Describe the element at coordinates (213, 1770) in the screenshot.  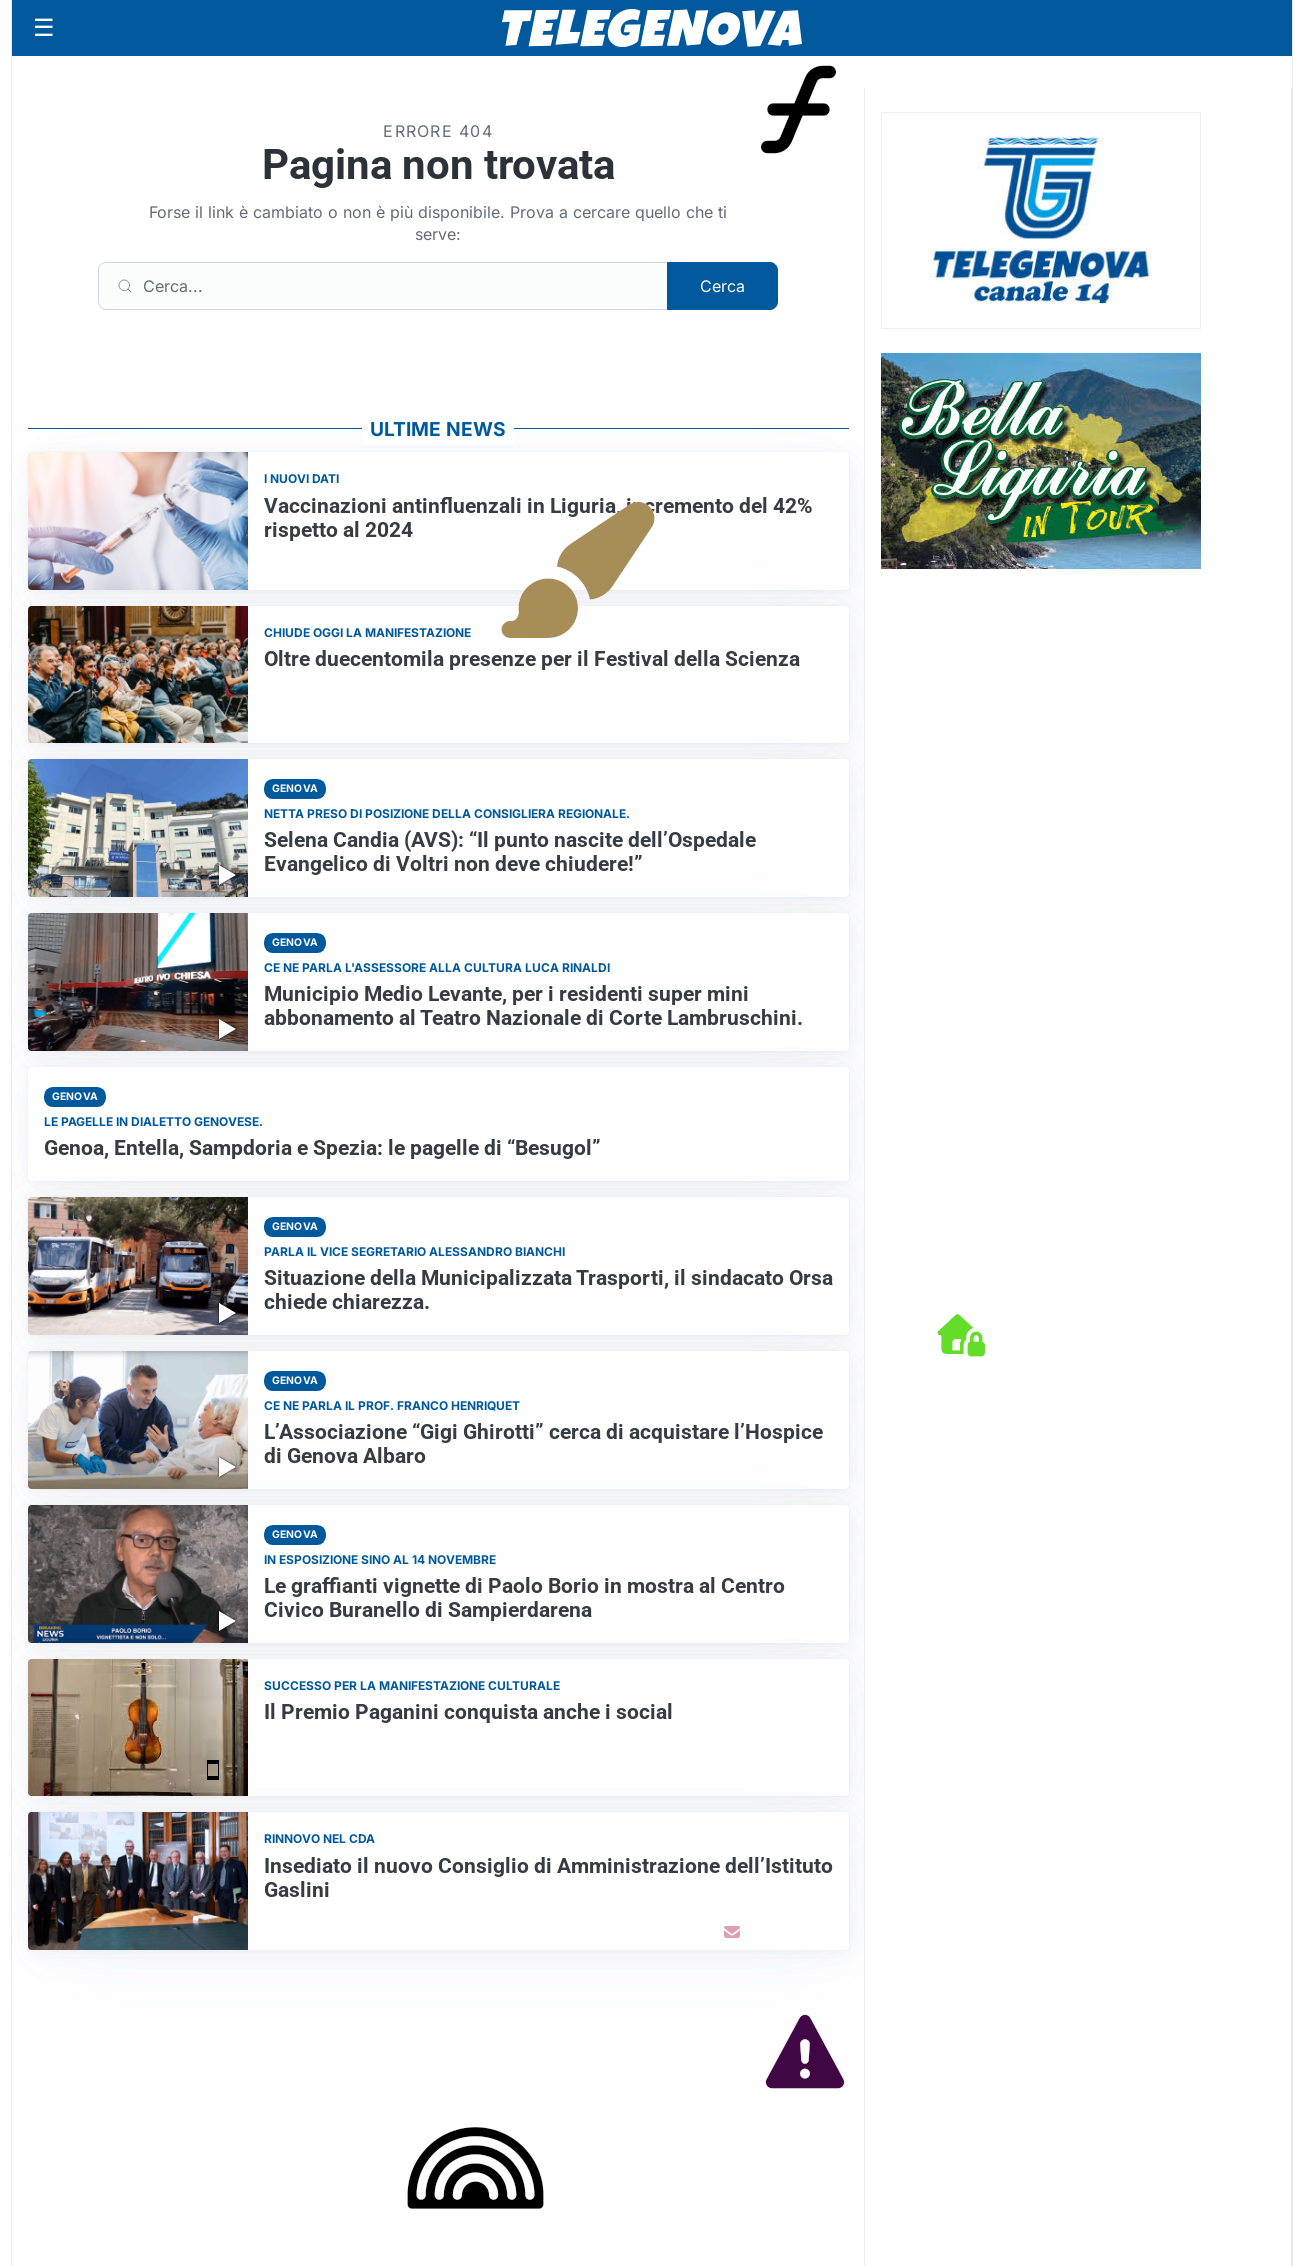
I see `set this device as primary phone` at that location.